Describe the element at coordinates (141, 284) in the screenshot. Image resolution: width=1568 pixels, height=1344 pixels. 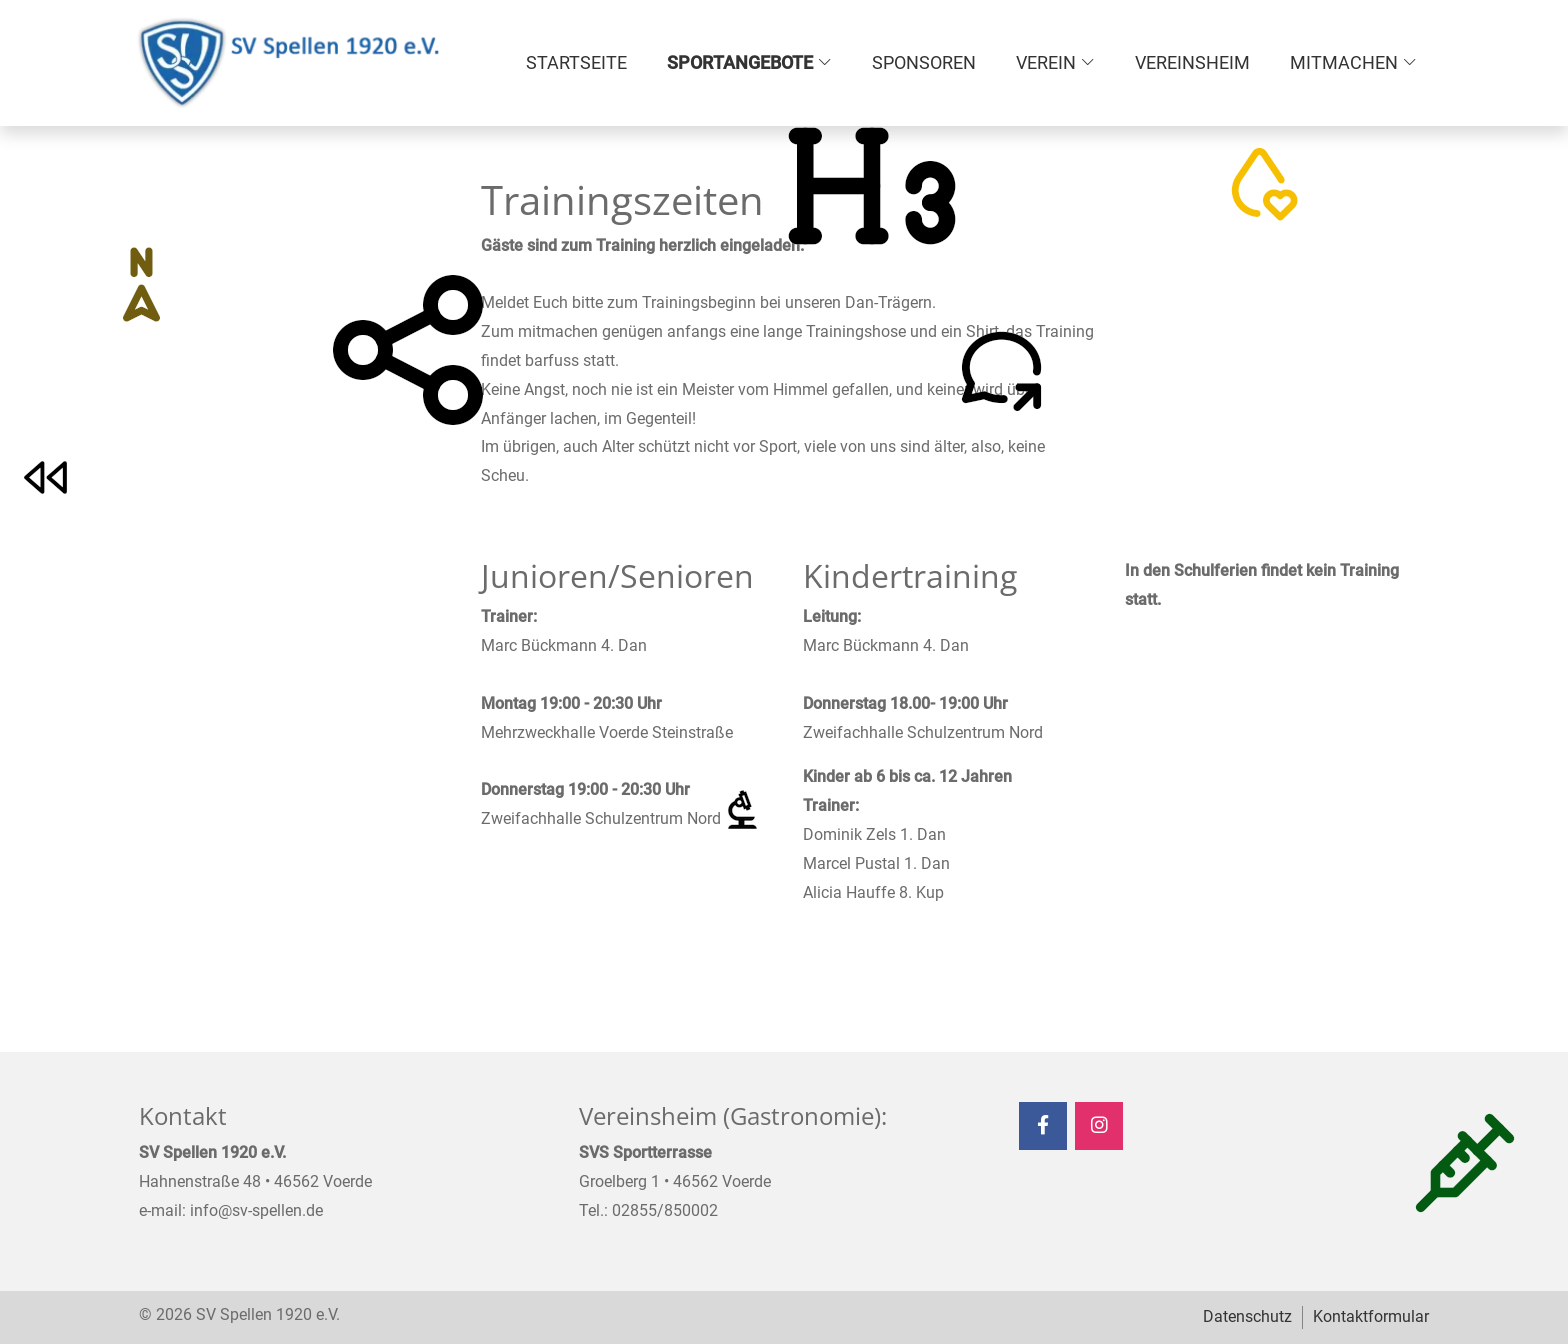
I see `orient map to face north` at that location.